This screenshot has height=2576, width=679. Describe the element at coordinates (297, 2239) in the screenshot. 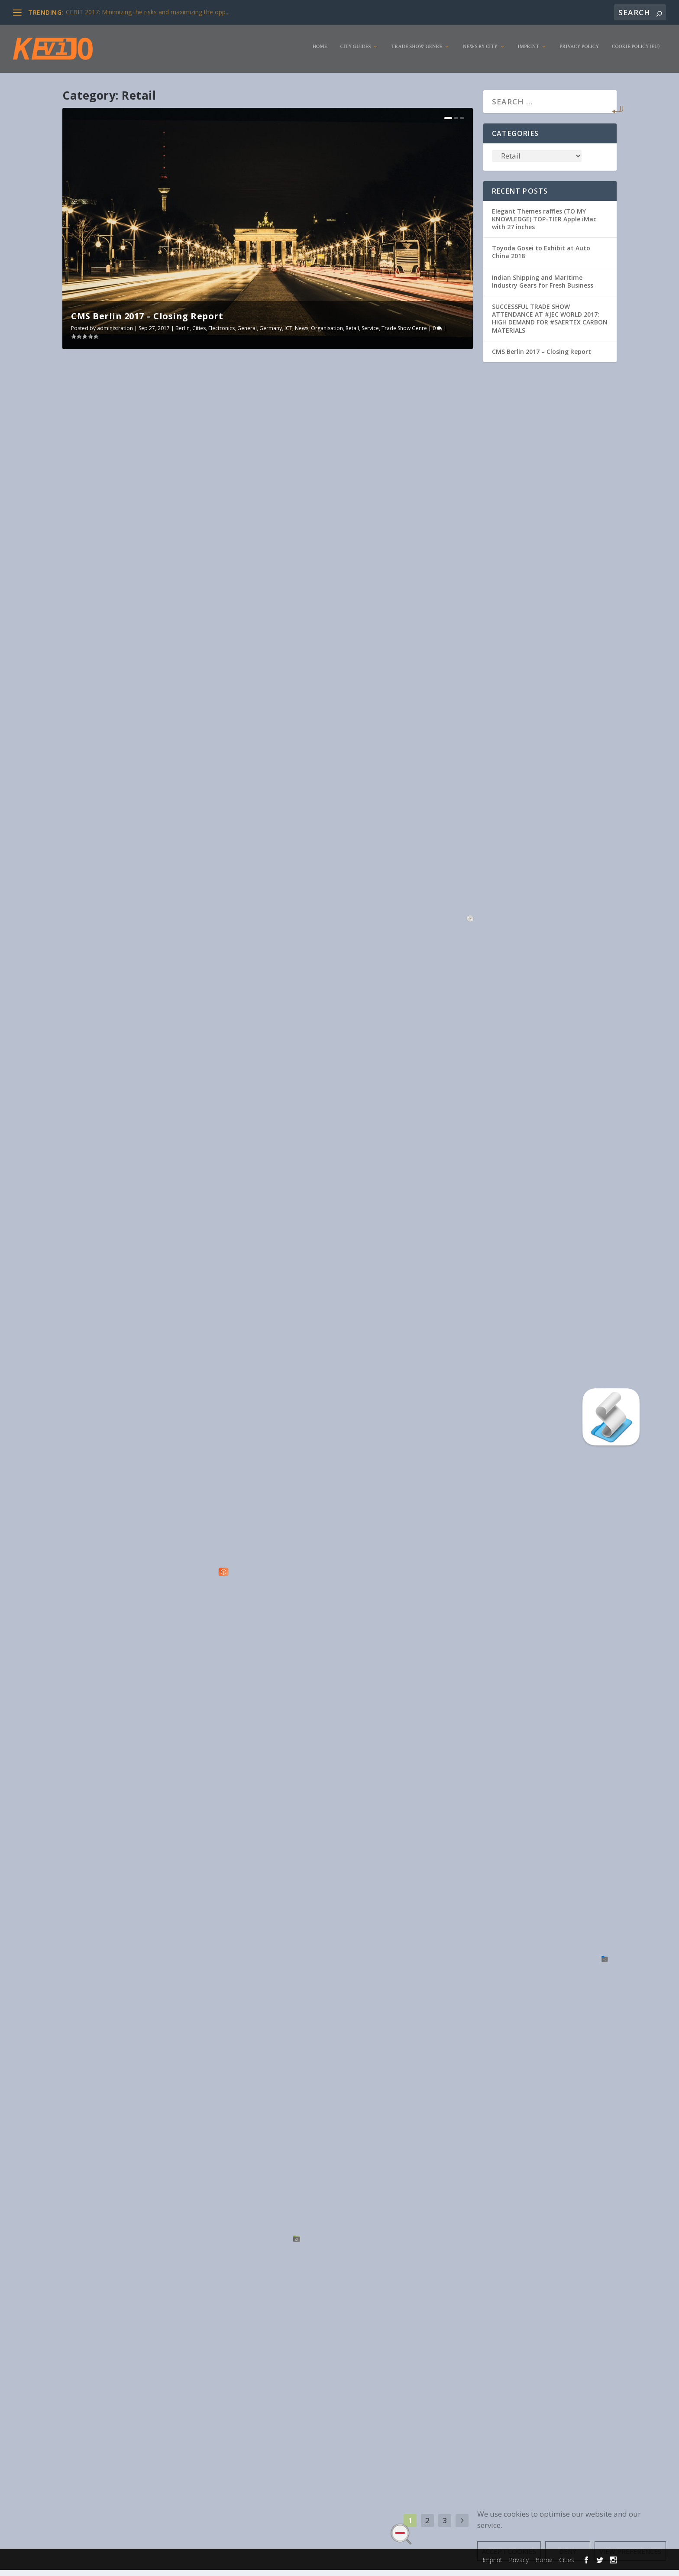

I see `access your home folder` at that location.